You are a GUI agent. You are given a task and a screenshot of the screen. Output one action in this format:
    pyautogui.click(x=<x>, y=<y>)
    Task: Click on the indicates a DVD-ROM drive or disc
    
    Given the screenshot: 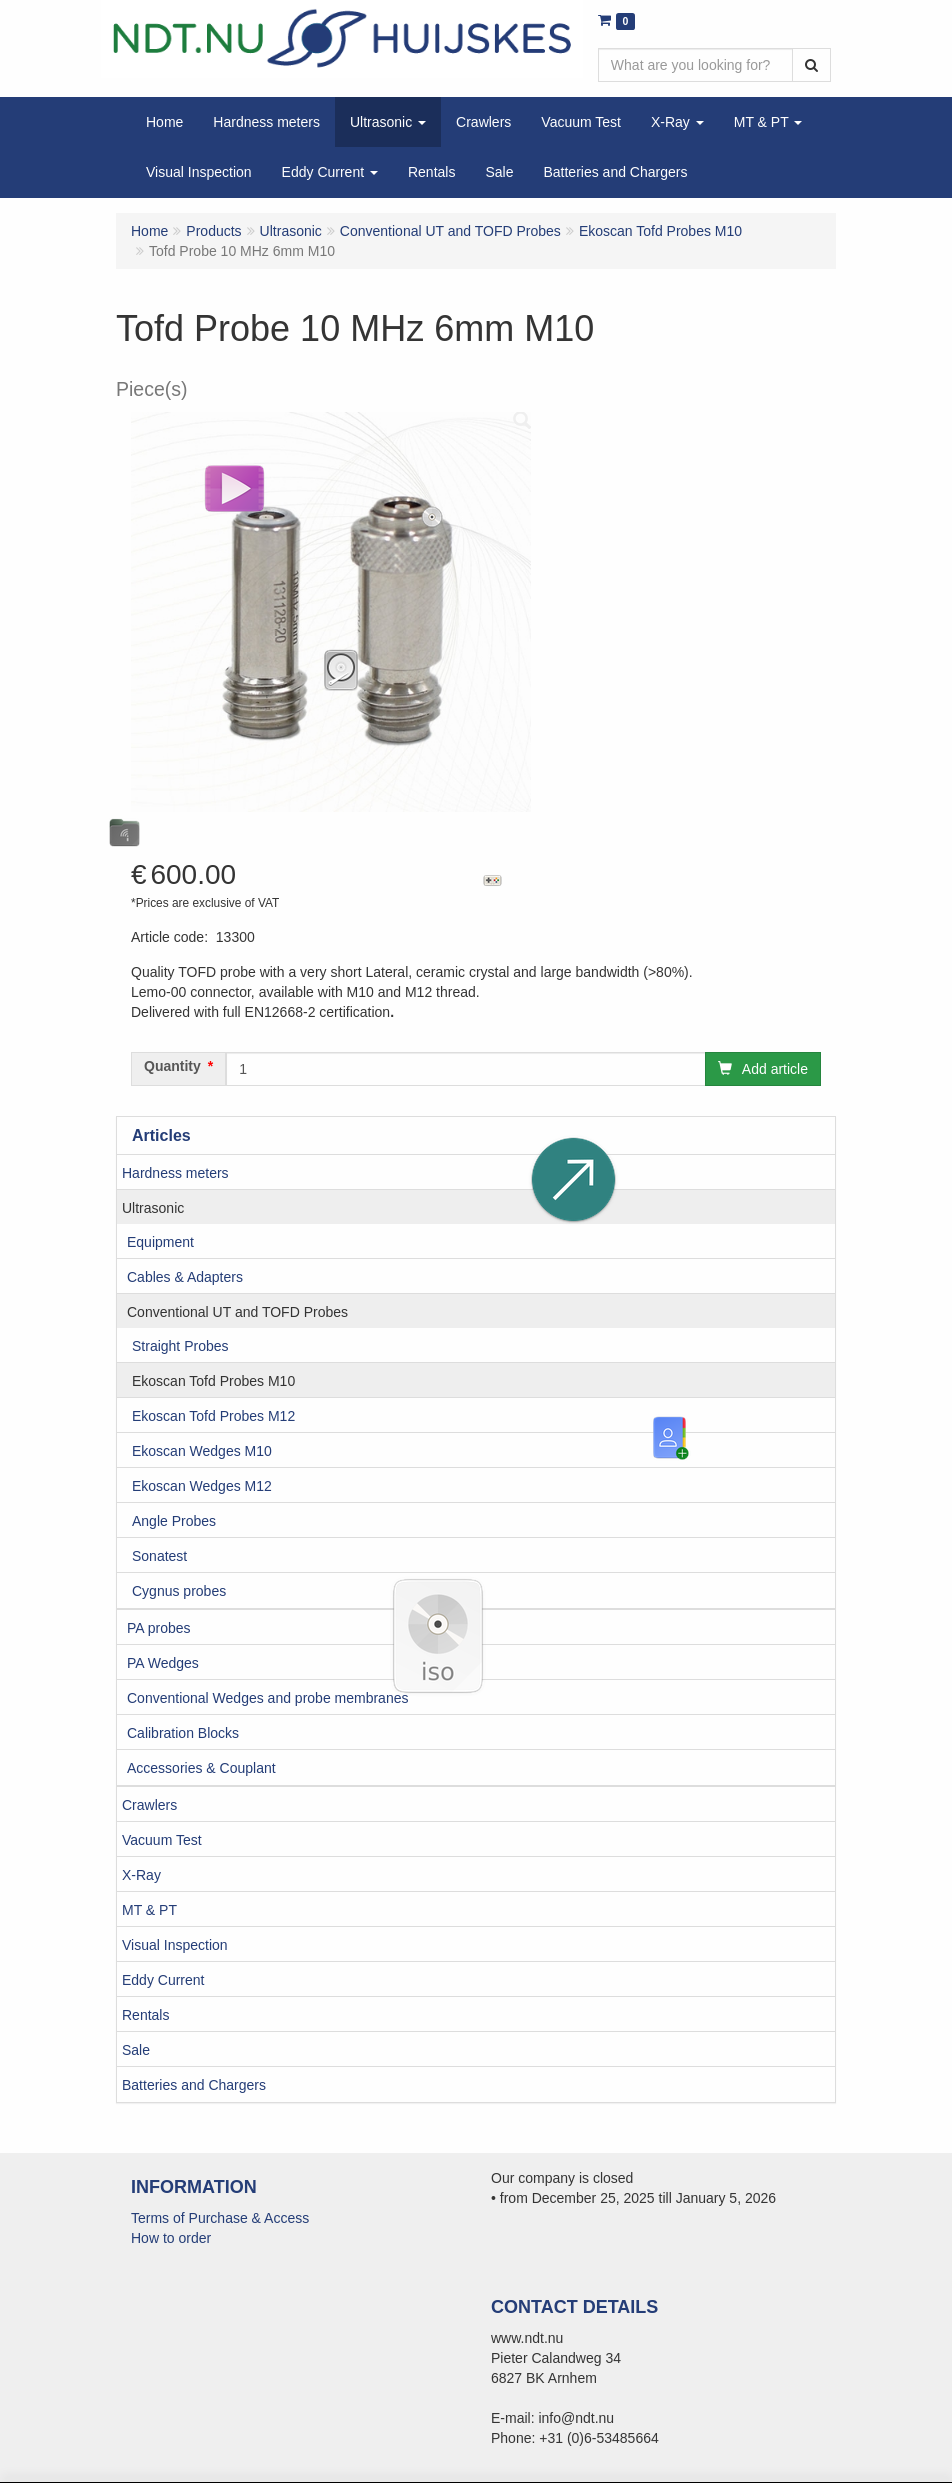 What is the action you would take?
    pyautogui.click(x=432, y=517)
    